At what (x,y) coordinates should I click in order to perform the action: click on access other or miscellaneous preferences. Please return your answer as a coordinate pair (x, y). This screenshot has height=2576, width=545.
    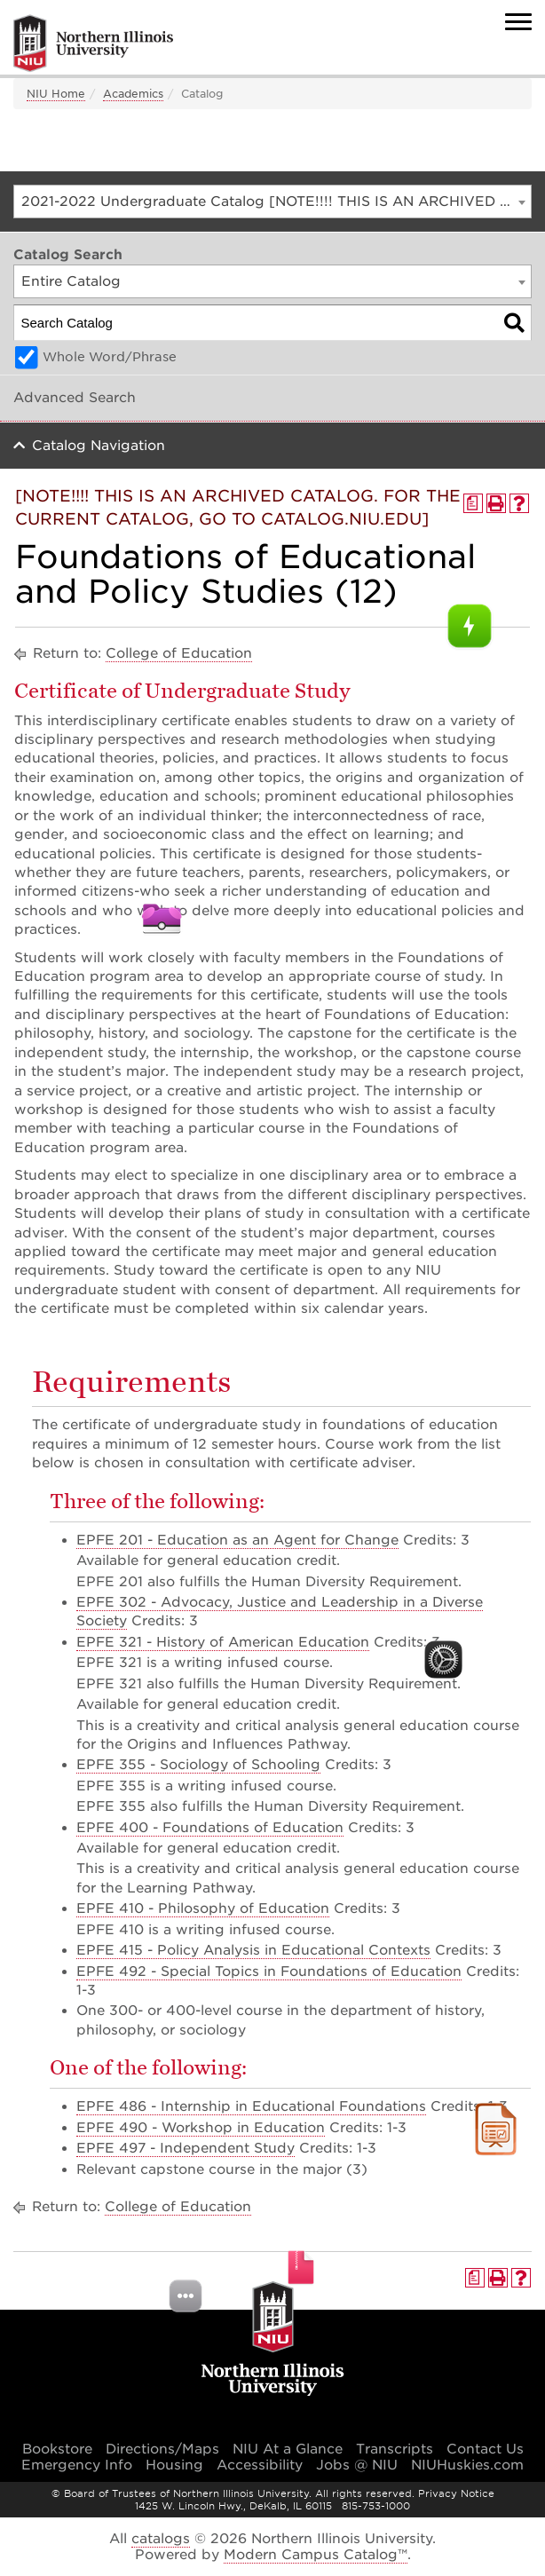
    Looking at the image, I should click on (186, 2296).